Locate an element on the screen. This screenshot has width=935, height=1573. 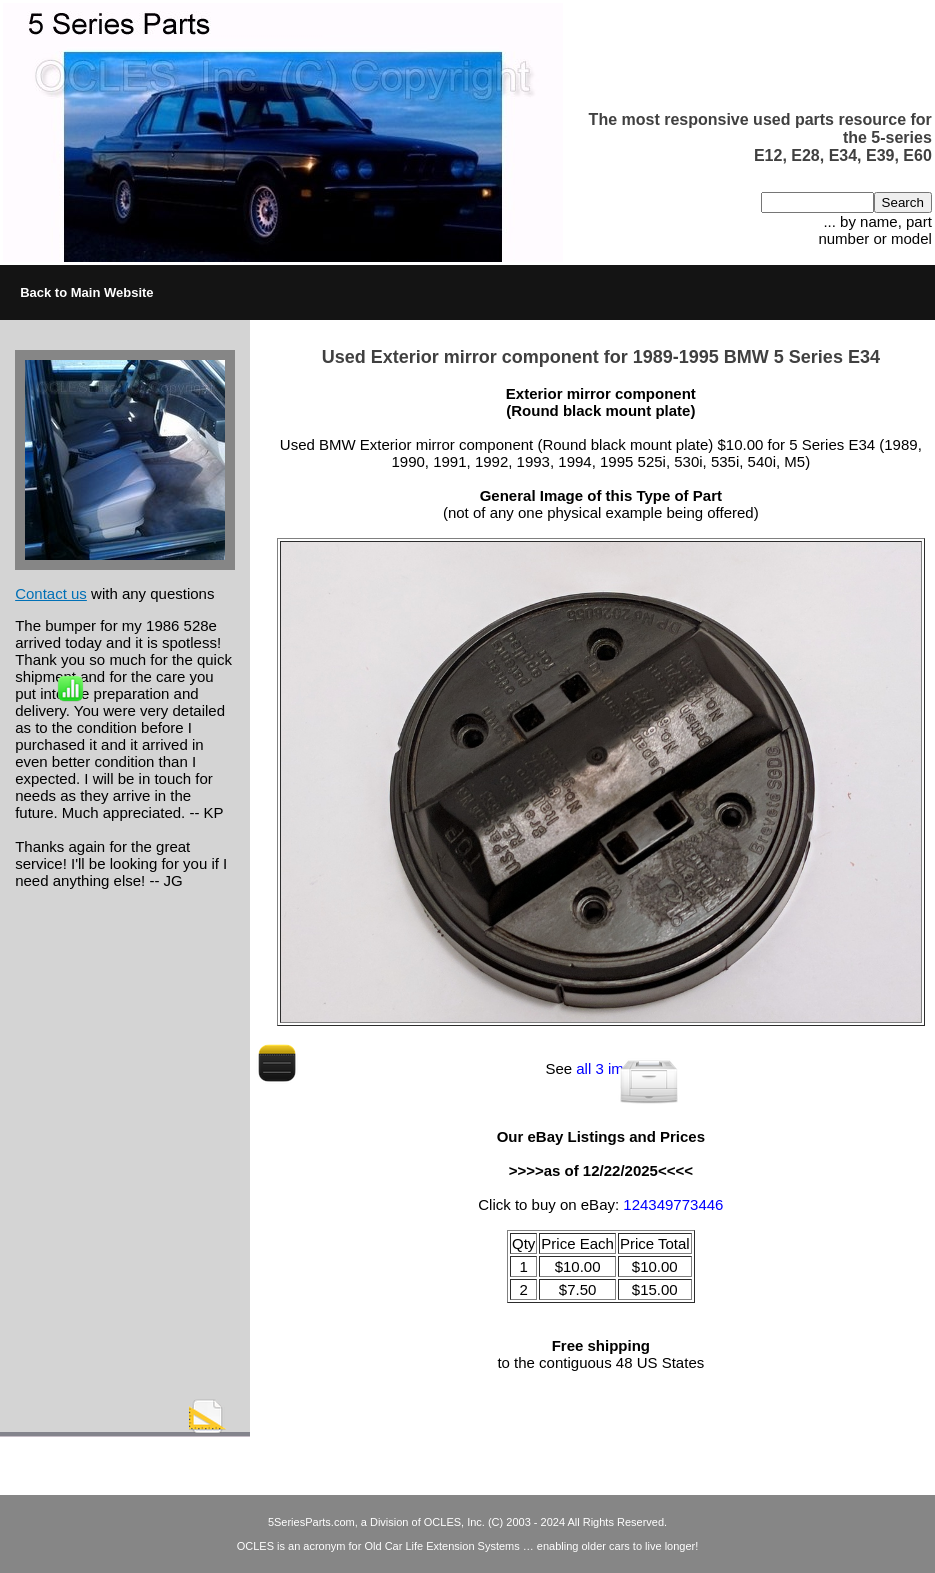
access printer settings is located at coordinates (649, 1082).